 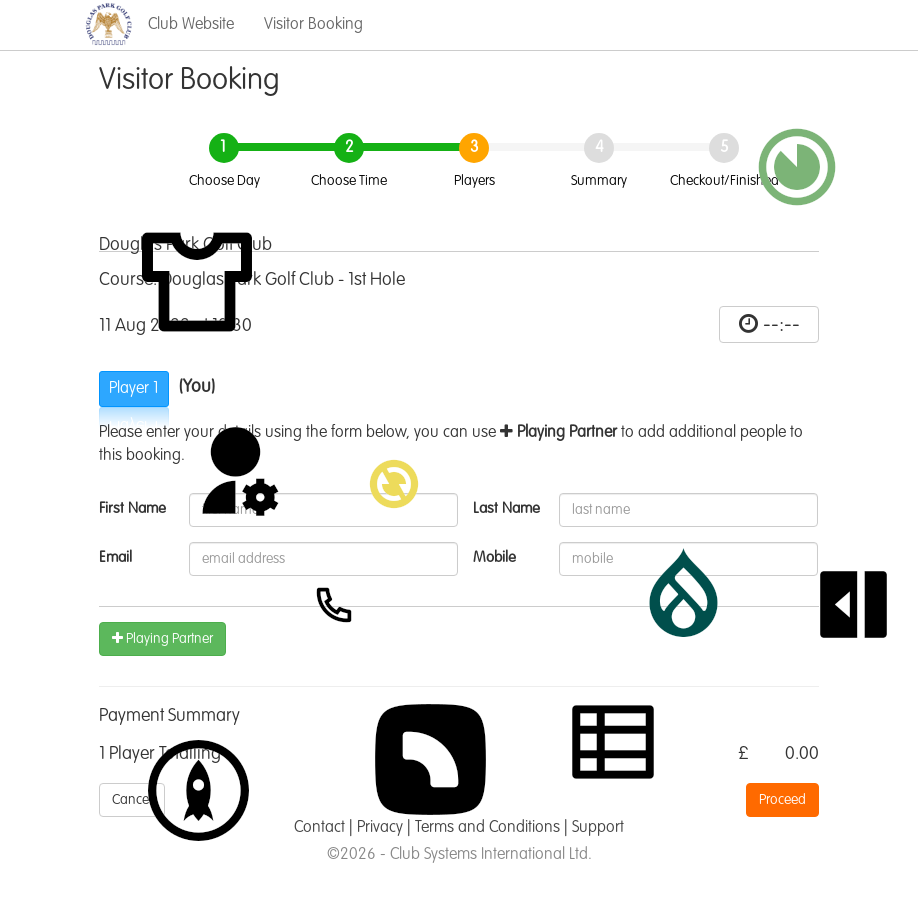 I want to click on link to drupal CMS platform, so click(x=683, y=592).